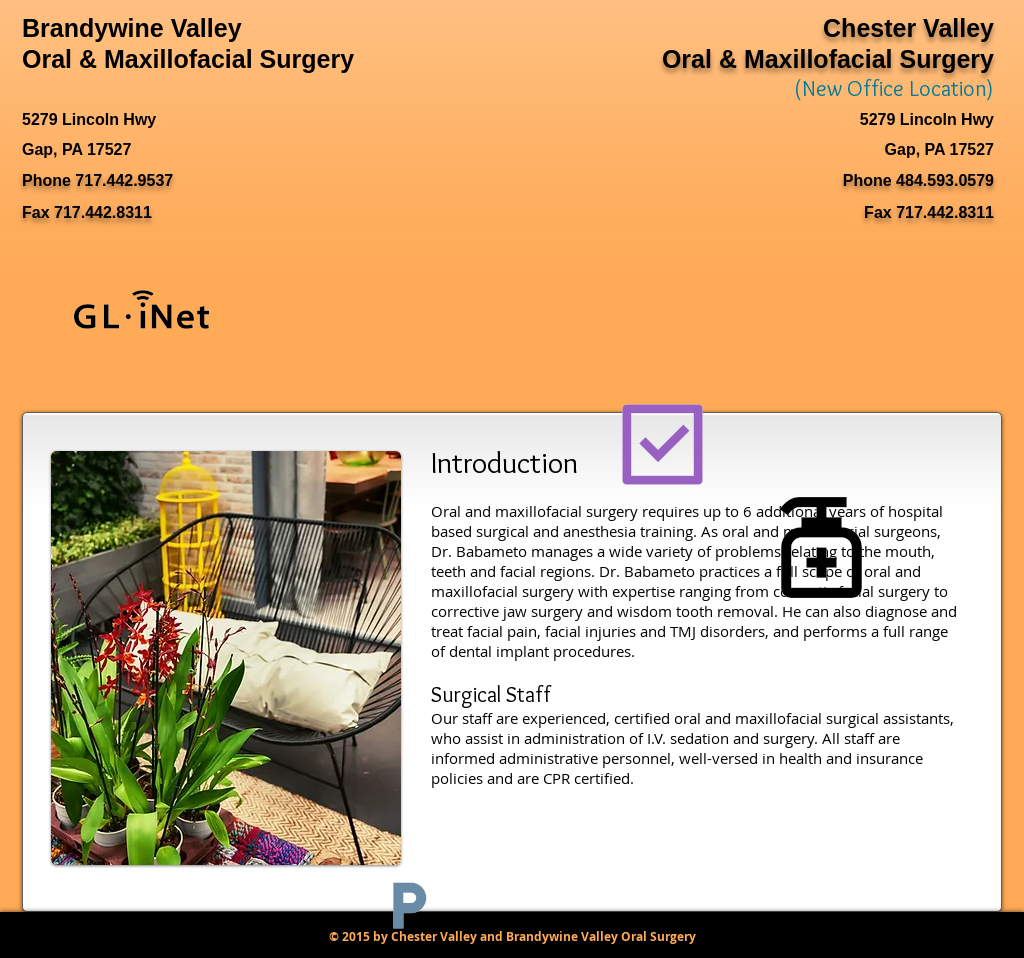 Image resolution: width=1024 pixels, height=958 pixels. What do you see at coordinates (141, 309) in the screenshot?
I see `GL.iNet company logo` at bounding box center [141, 309].